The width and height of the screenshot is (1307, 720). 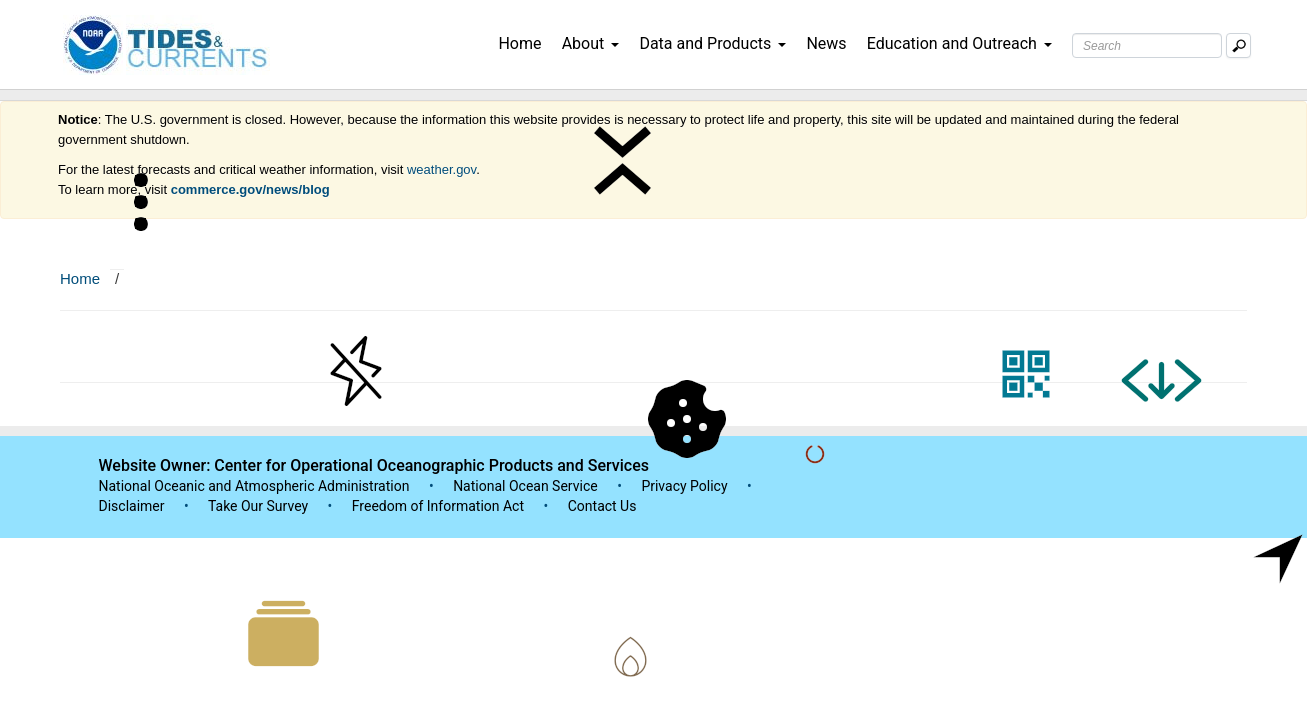 What do you see at coordinates (141, 202) in the screenshot?
I see `open additional options menu` at bounding box center [141, 202].